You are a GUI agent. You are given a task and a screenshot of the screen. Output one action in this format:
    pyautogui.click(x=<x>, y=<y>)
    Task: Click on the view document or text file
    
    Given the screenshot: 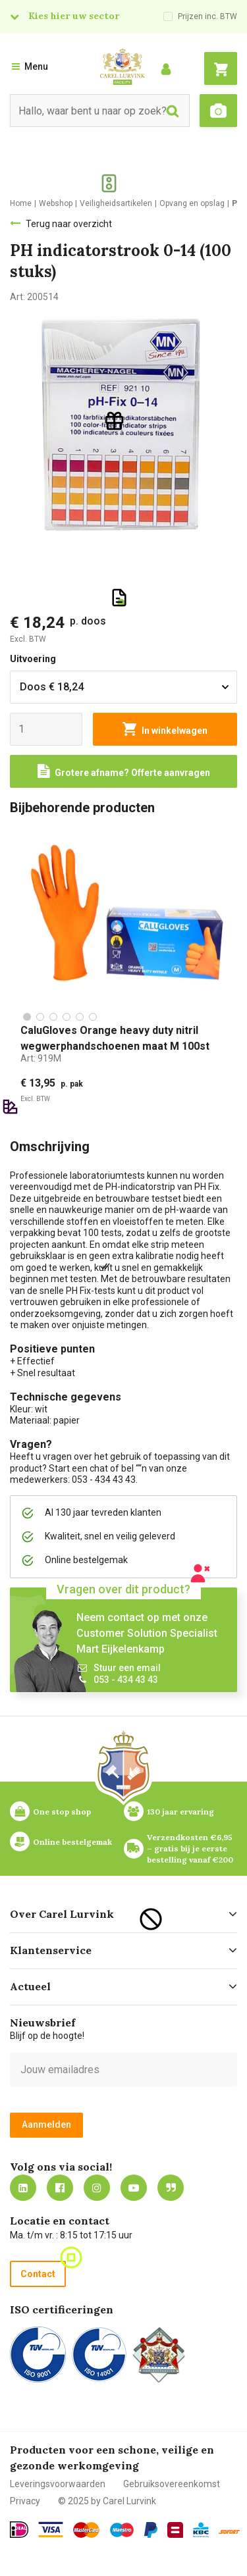 What is the action you would take?
    pyautogui.click(x=119, y=598)
    